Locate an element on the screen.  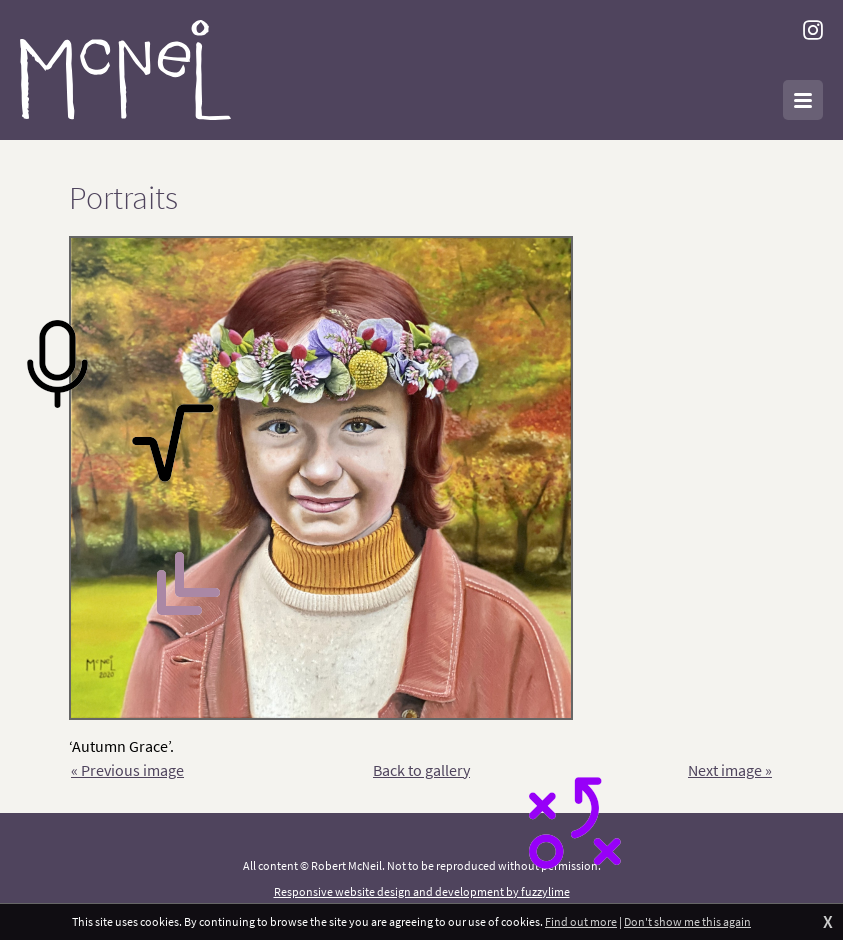
collapse or minimize to bottom-left corner is located at coordinates (184, 588).